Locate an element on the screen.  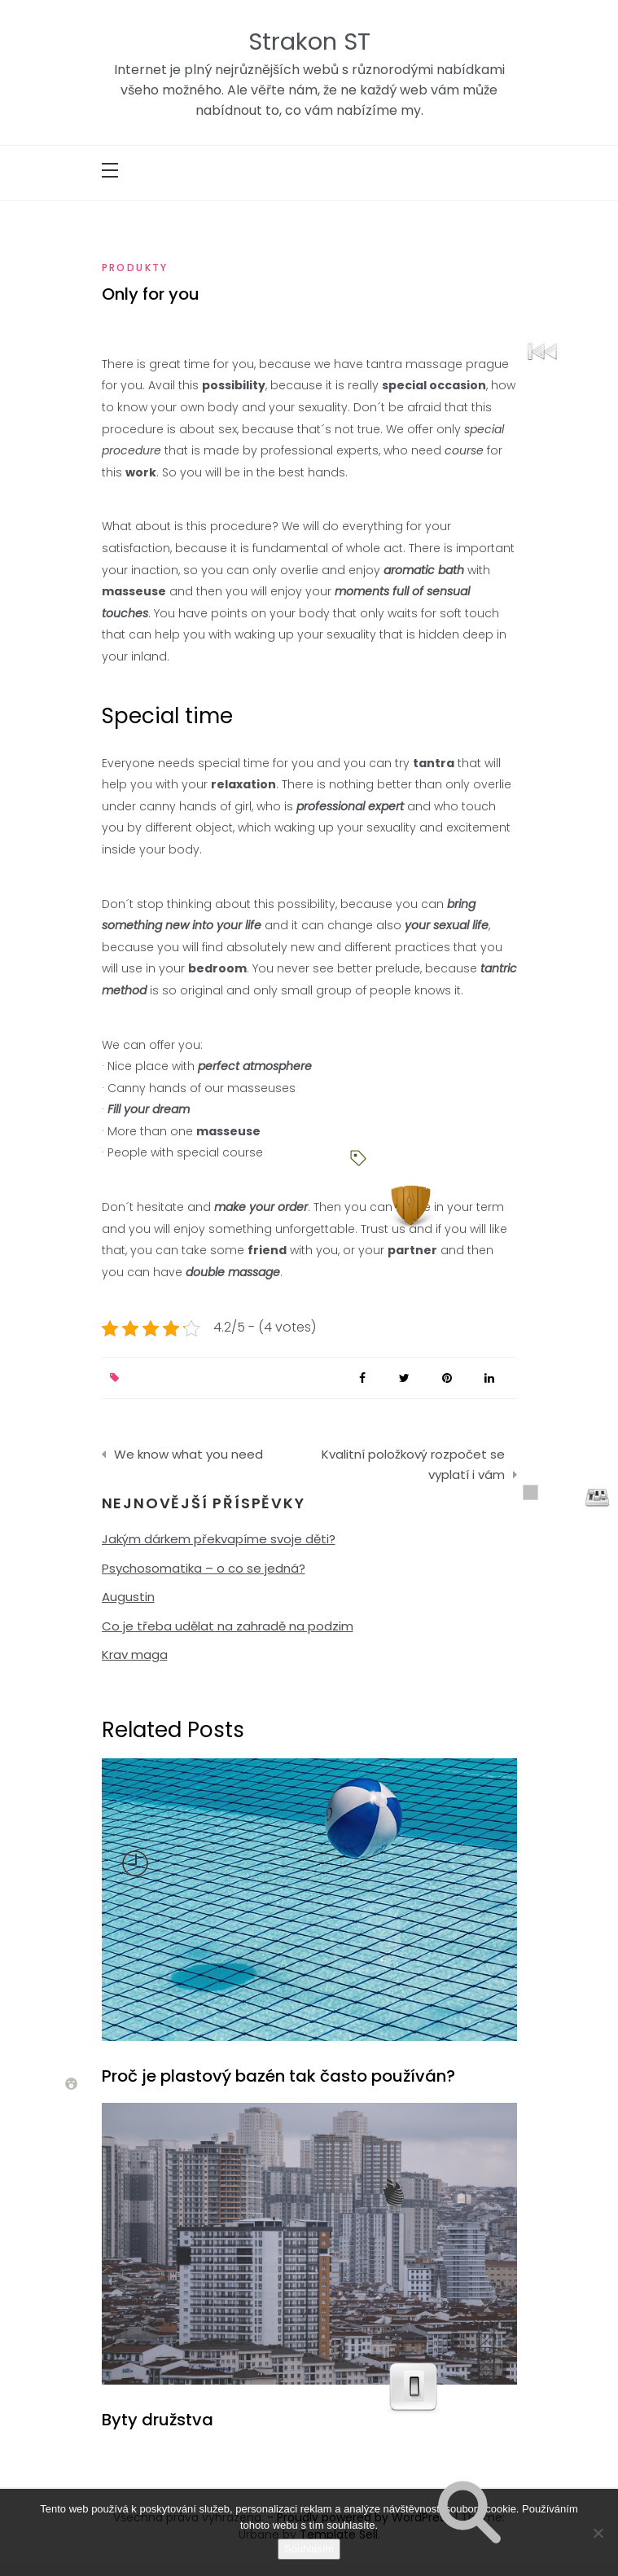
shut down or power off the system is located at coordinates (413, 2386).